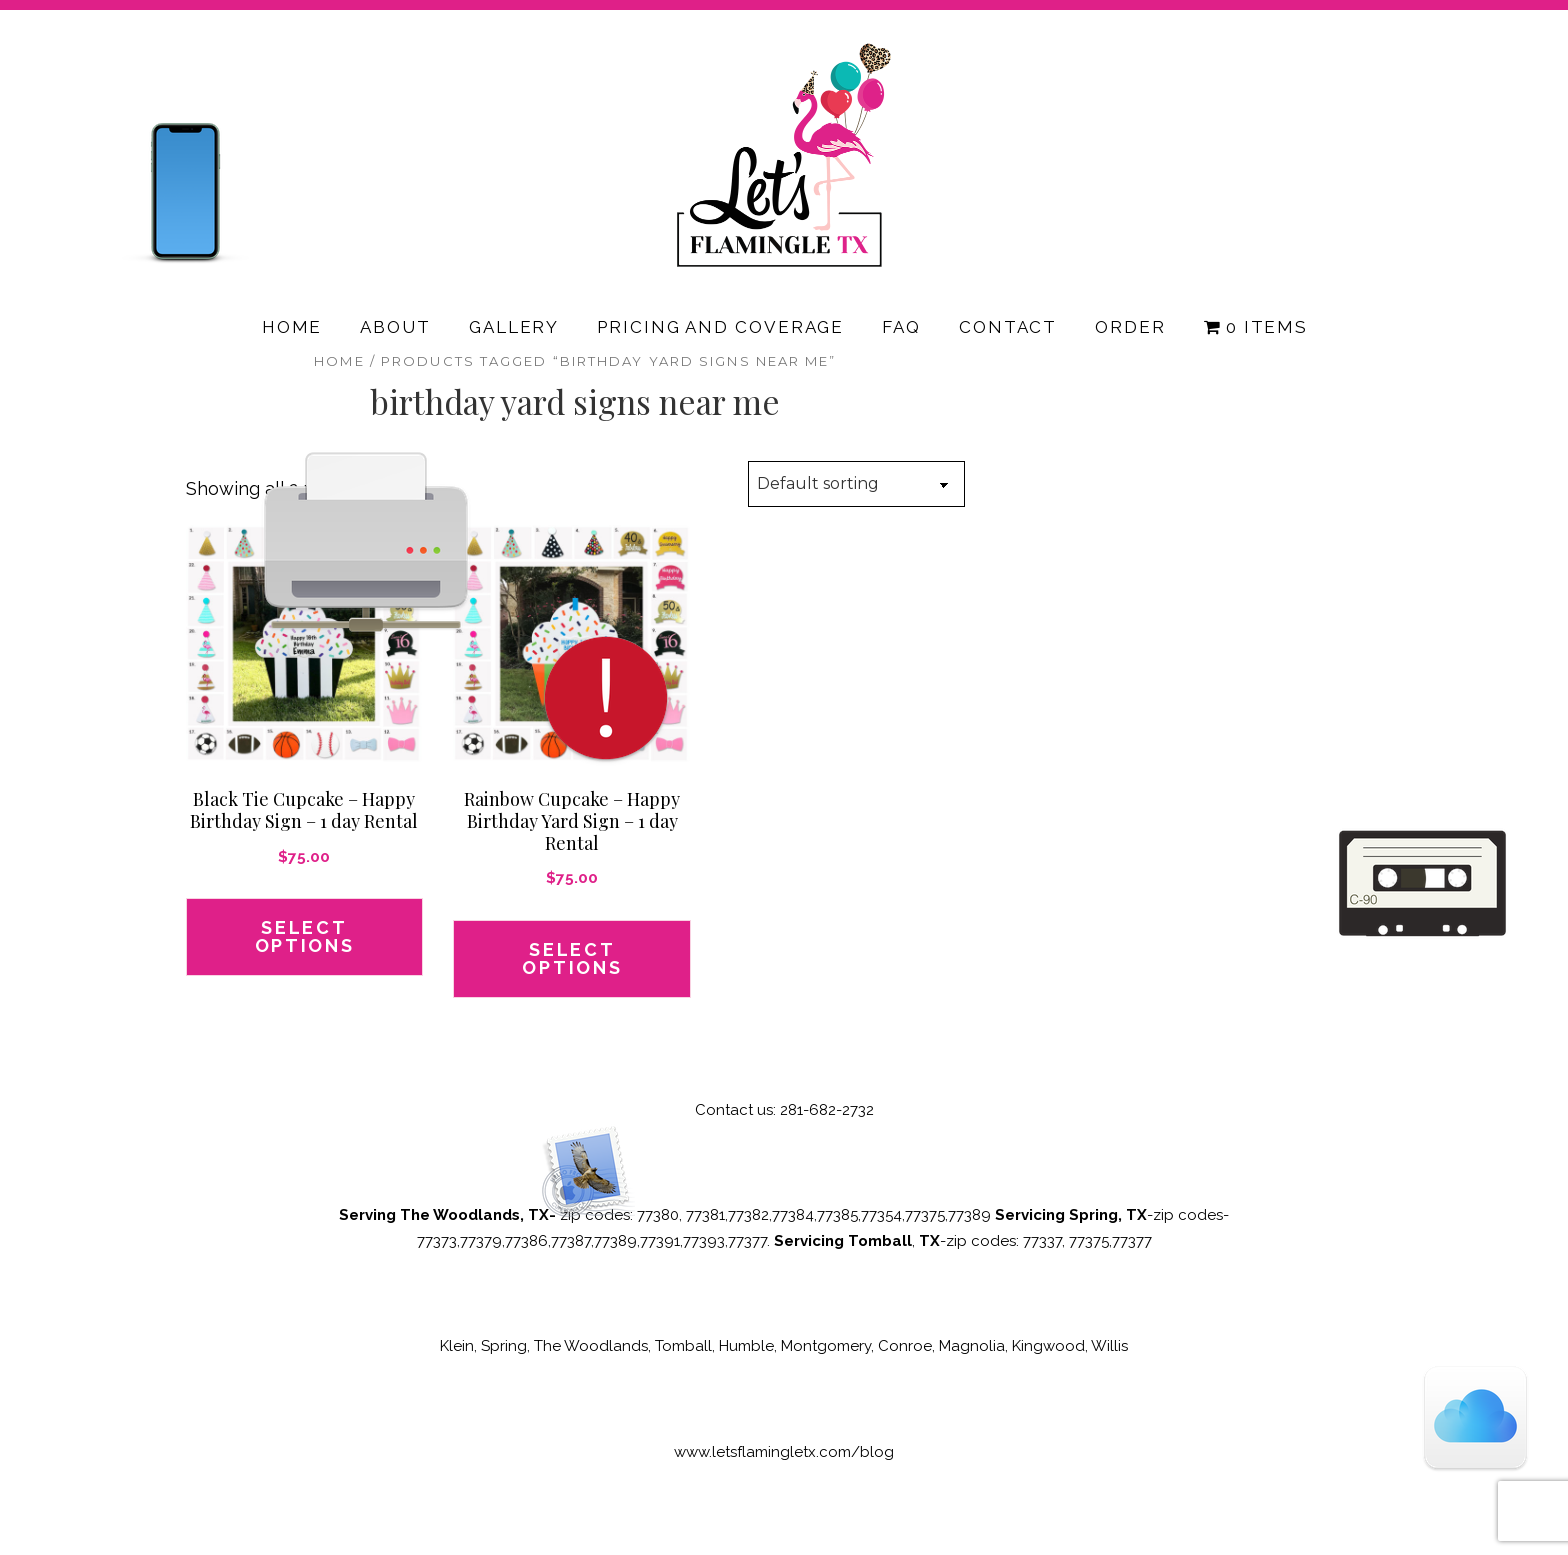 The width and height of the screenshot is (1568, 1555). I want to click on indicates terminal session recording is active, so click(1422, 883).